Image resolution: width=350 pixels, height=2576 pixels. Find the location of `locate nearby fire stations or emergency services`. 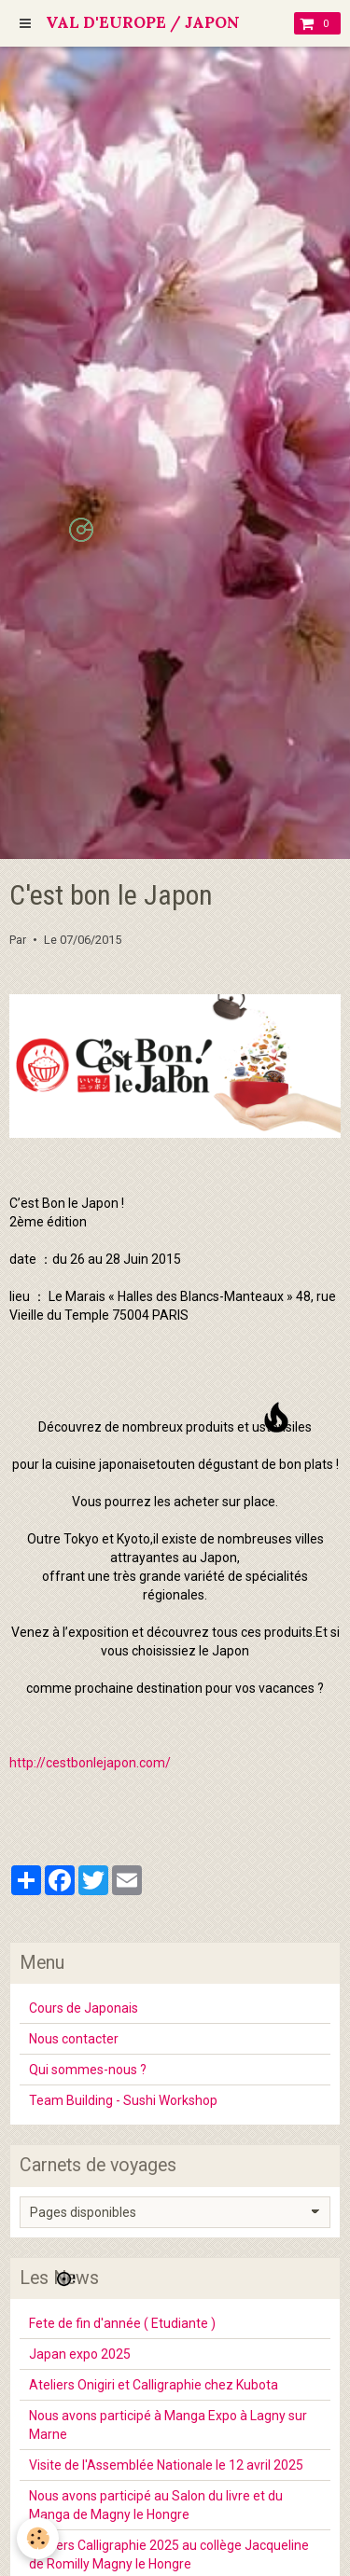

locate nearby fire stations or emergency services is located at coordinates (276, 1418).